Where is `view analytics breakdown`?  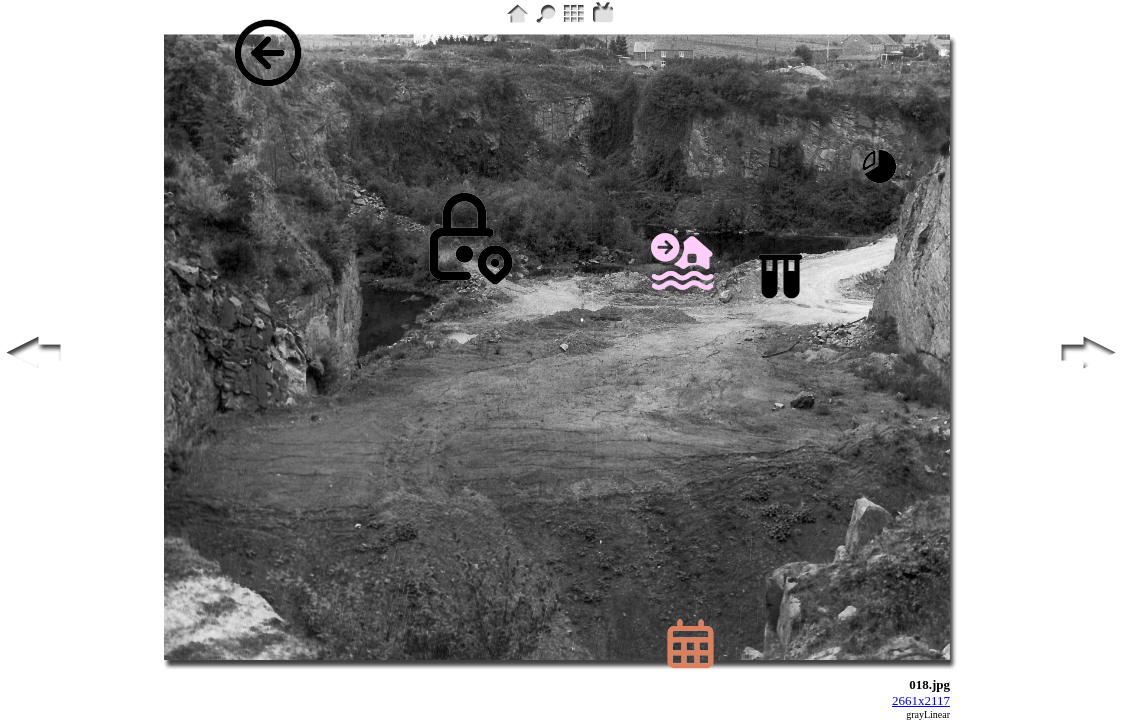
view analytics breakdown is located at coordinates (879, 166).